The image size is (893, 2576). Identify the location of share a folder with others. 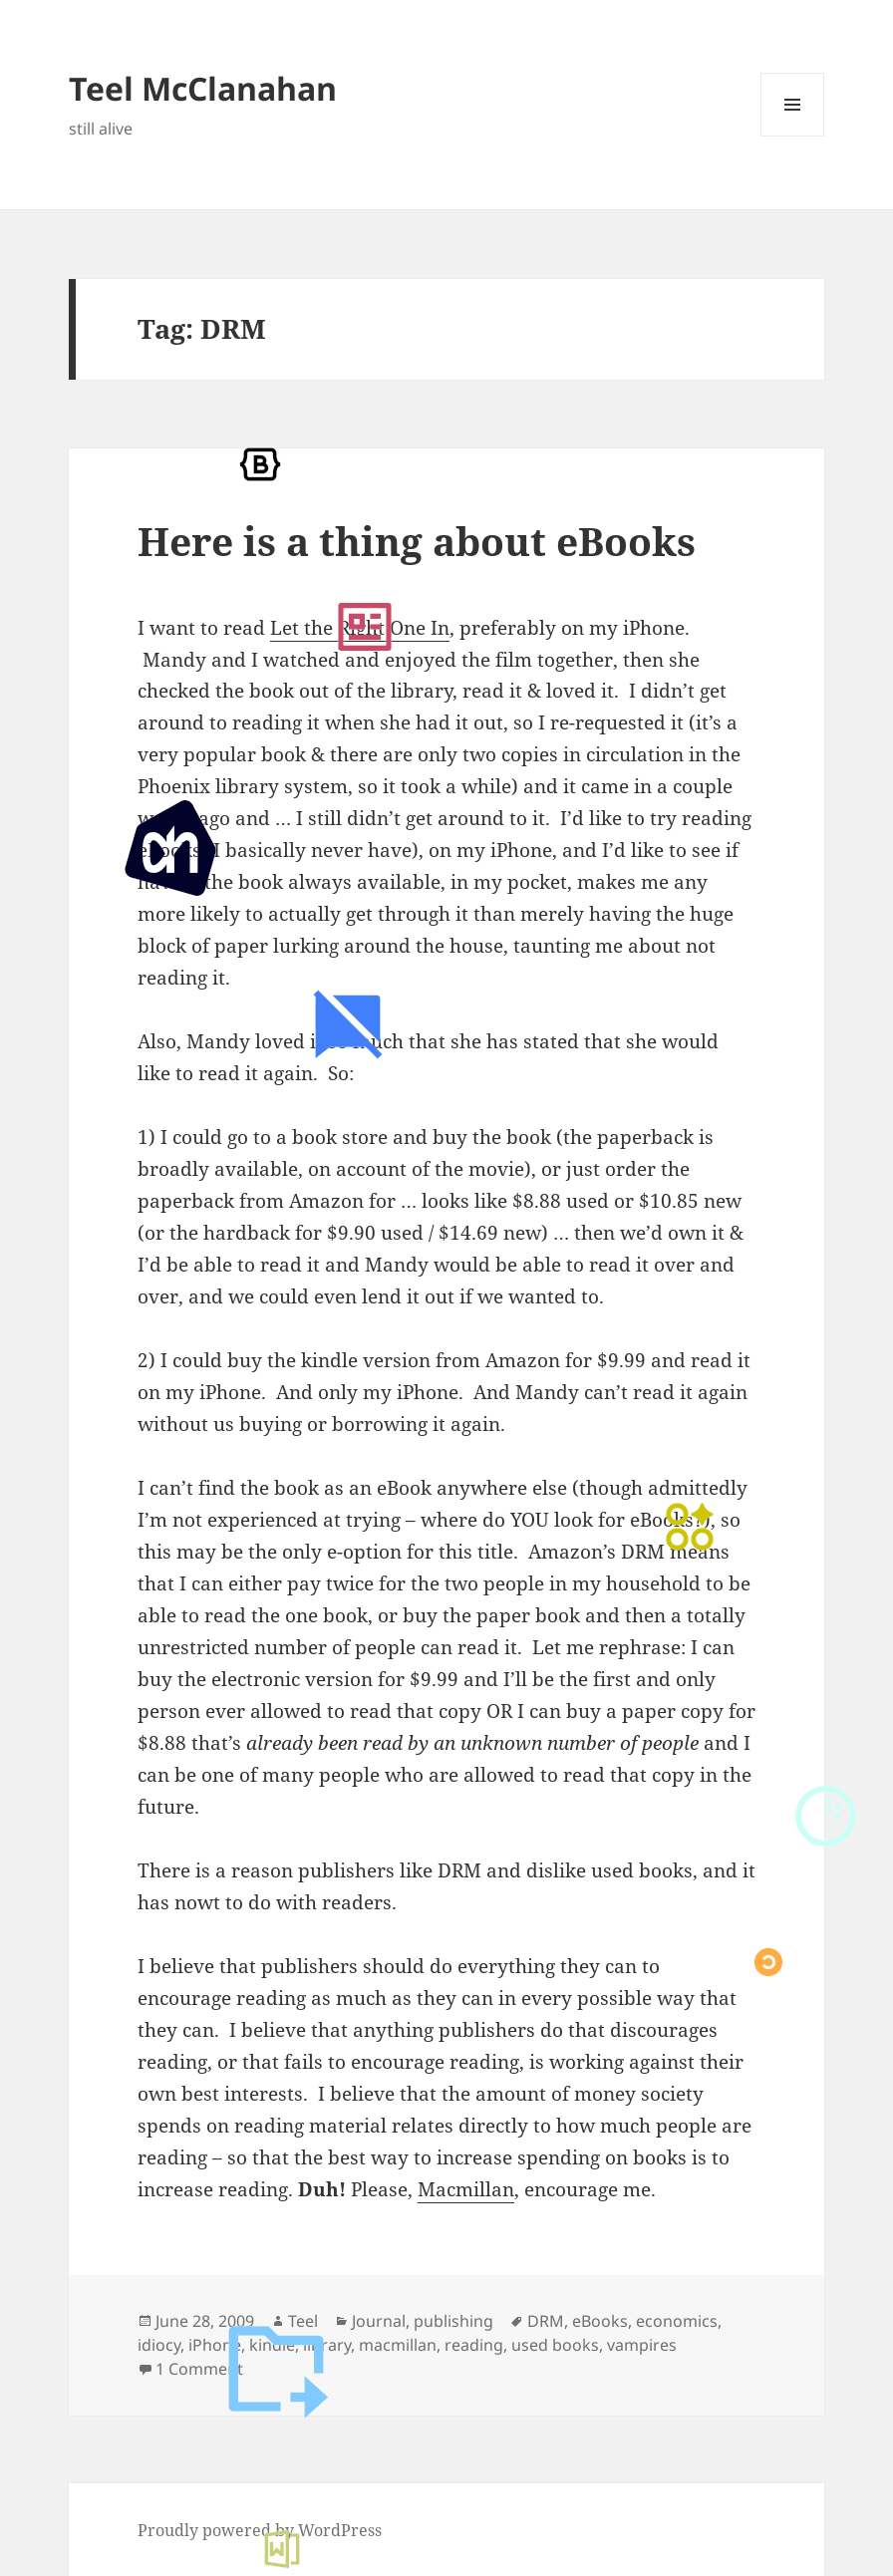
(276, 2369).